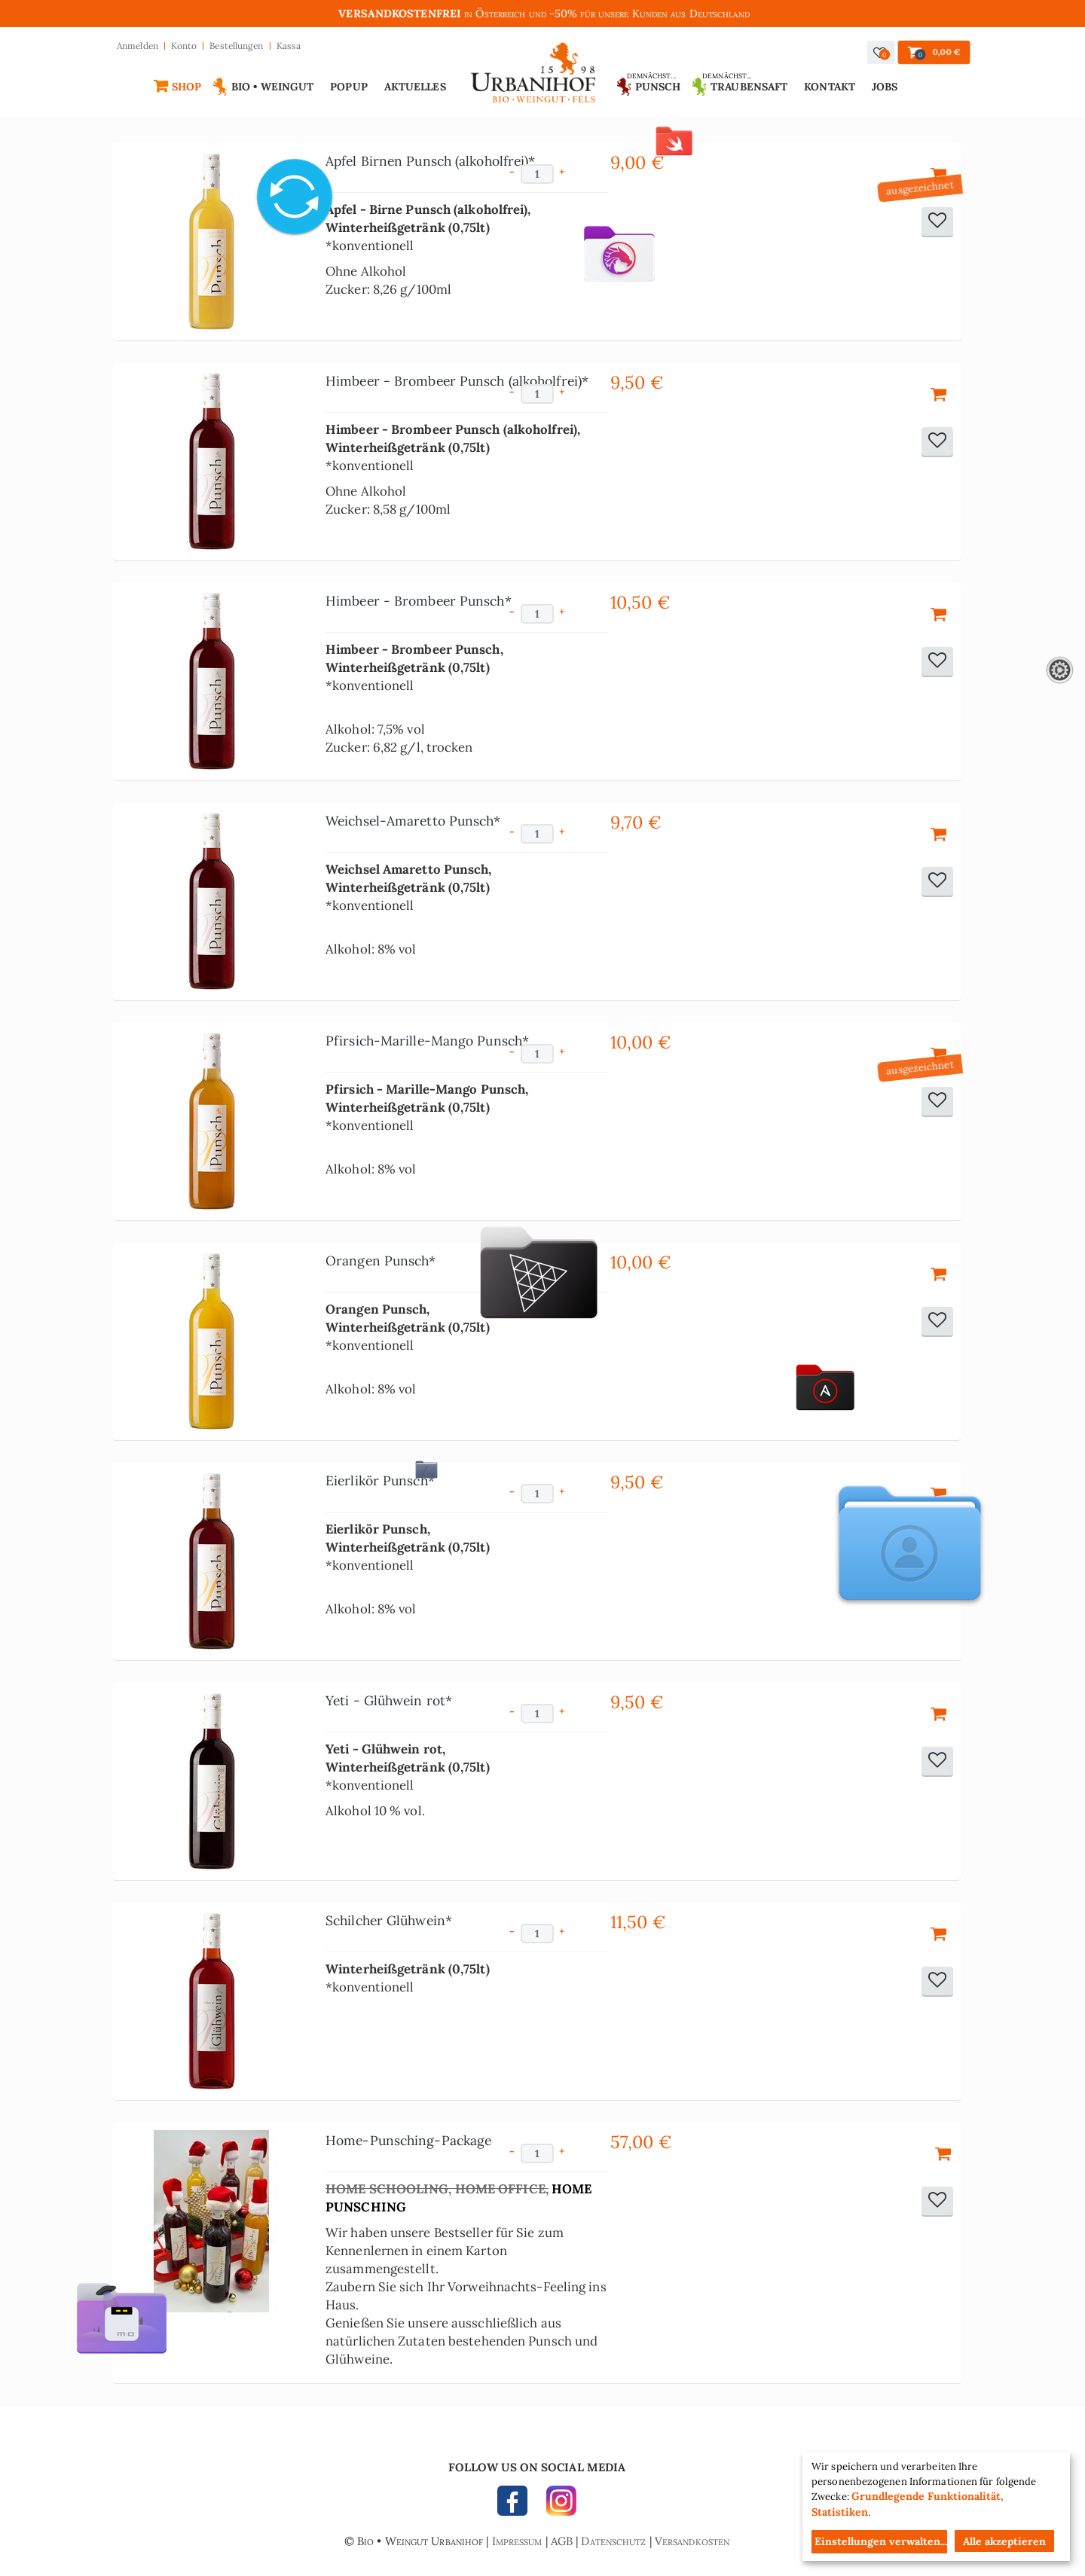  What do you see at coordinates (426, 1470) in the screenshot?
I see `access the root directory` at bounding box center [426, 1470].